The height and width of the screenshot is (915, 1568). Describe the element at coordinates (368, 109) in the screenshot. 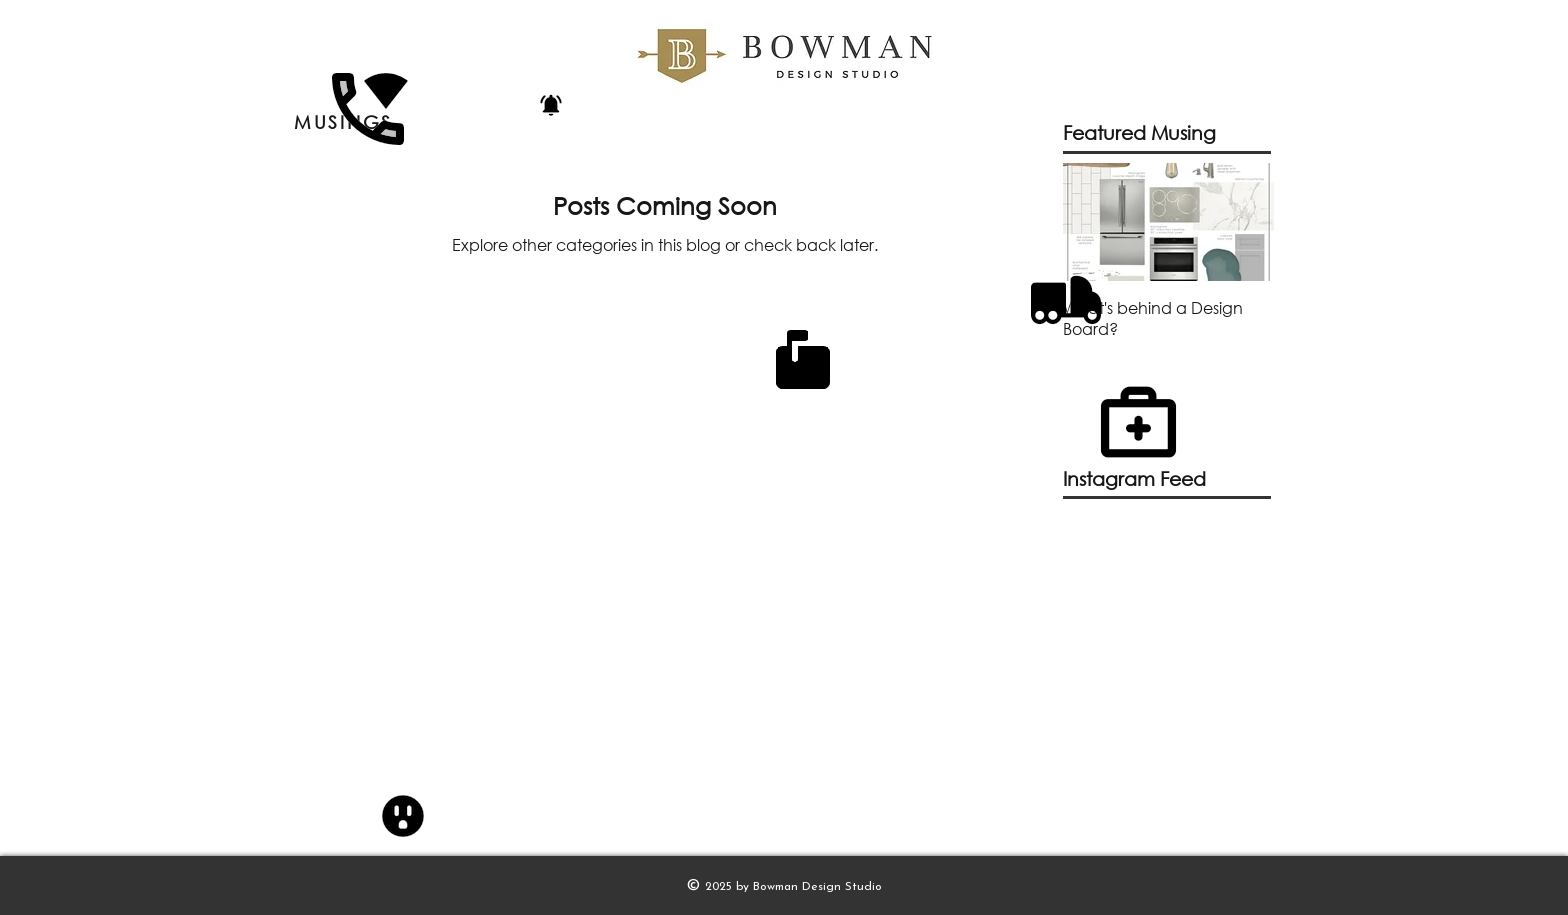

I see `enable wifi calling feature` at that location.